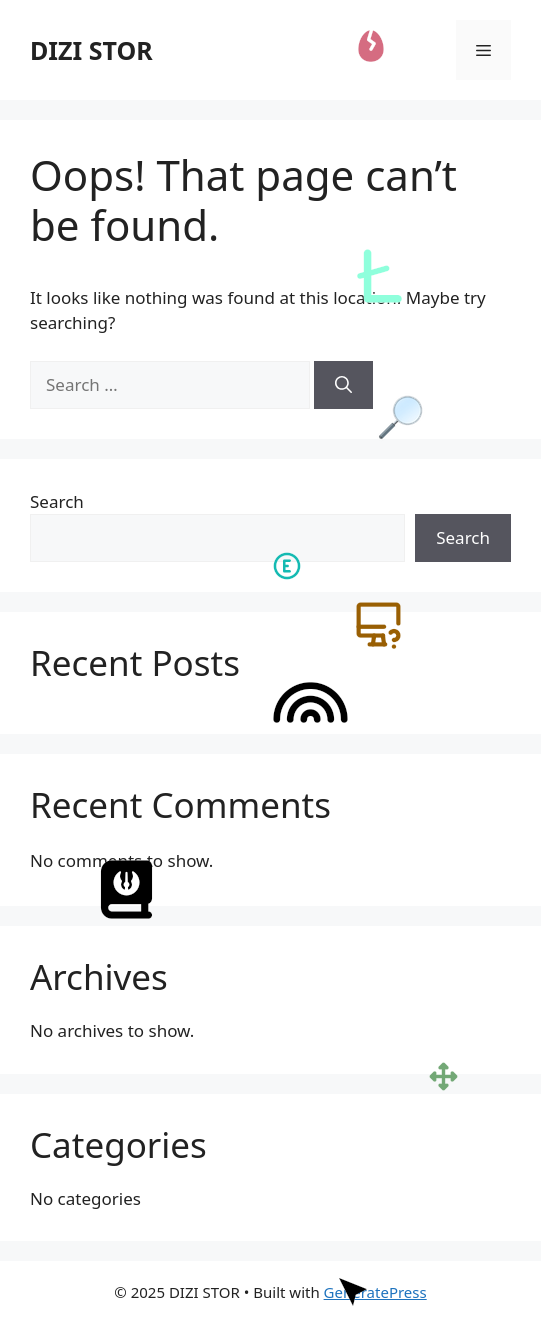  What do you see at coordinates (126, 889) in the screenshot?
I see `access the jedi archive or journal` at bounding box center [126, 889].